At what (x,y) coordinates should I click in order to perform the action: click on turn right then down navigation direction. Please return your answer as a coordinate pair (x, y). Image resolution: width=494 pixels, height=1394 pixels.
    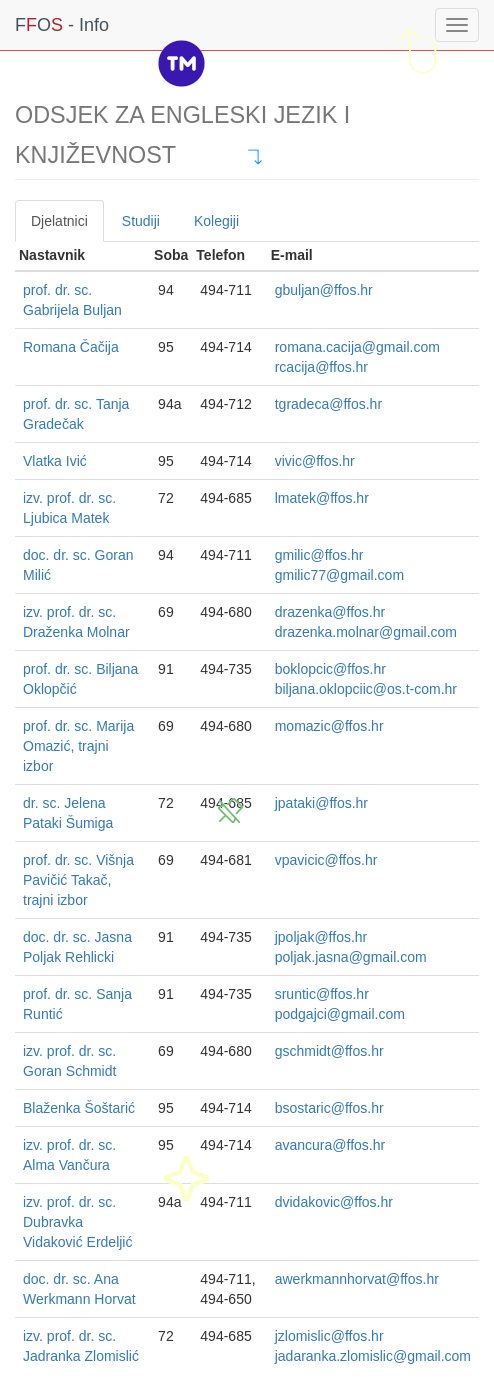
    Looking at the image, I should click on (255, 157).